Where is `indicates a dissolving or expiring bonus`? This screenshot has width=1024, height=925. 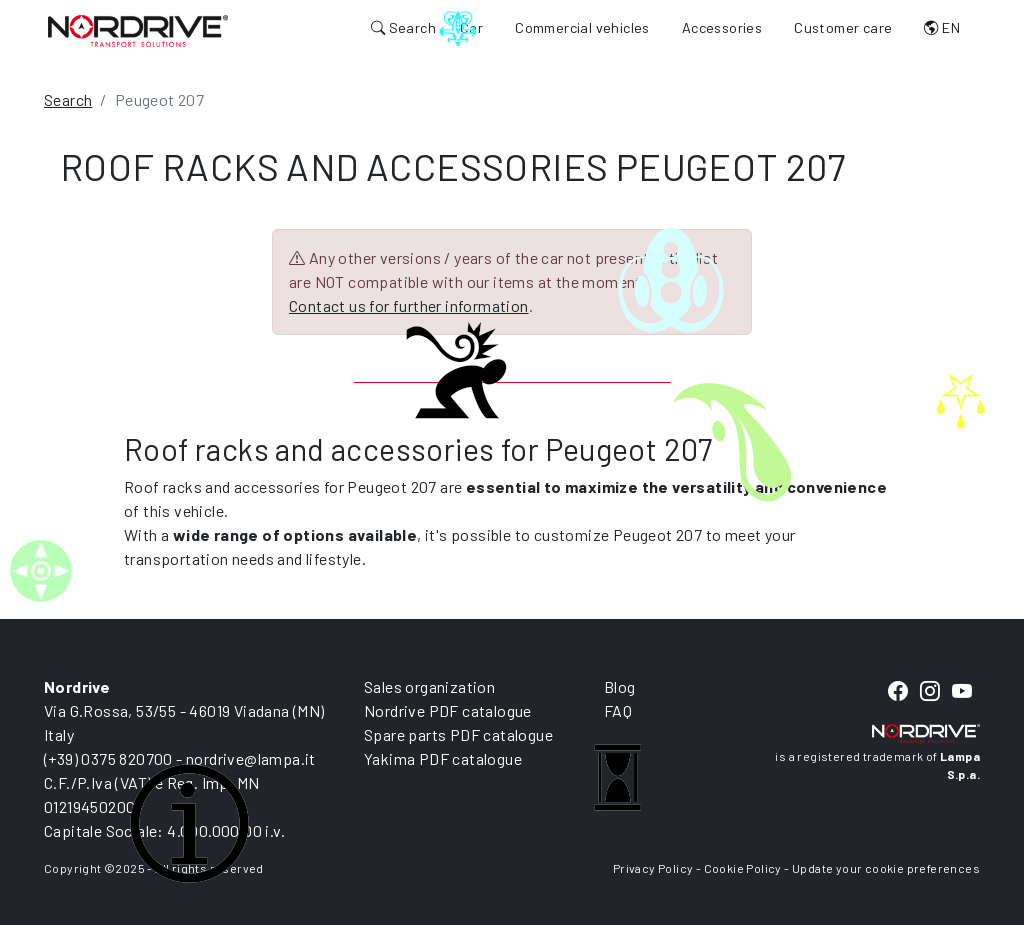
indicates a dissolving or expiring bonus is located at coordinates (960, 401).